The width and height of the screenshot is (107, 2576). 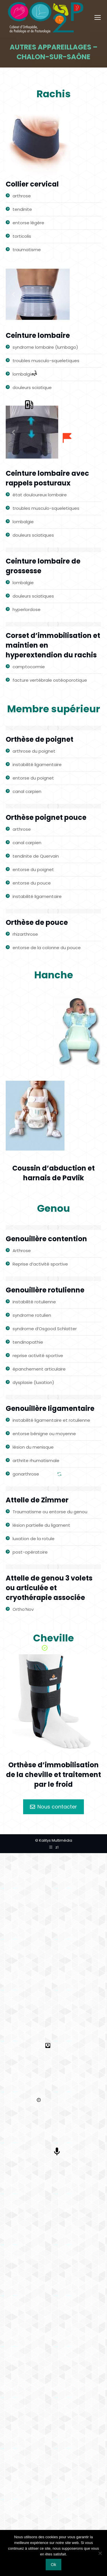 What do you see at coordinates (48, 2045) in the screenshot?
I see `move email or message to inbox` at bounding box center [48, 2045].